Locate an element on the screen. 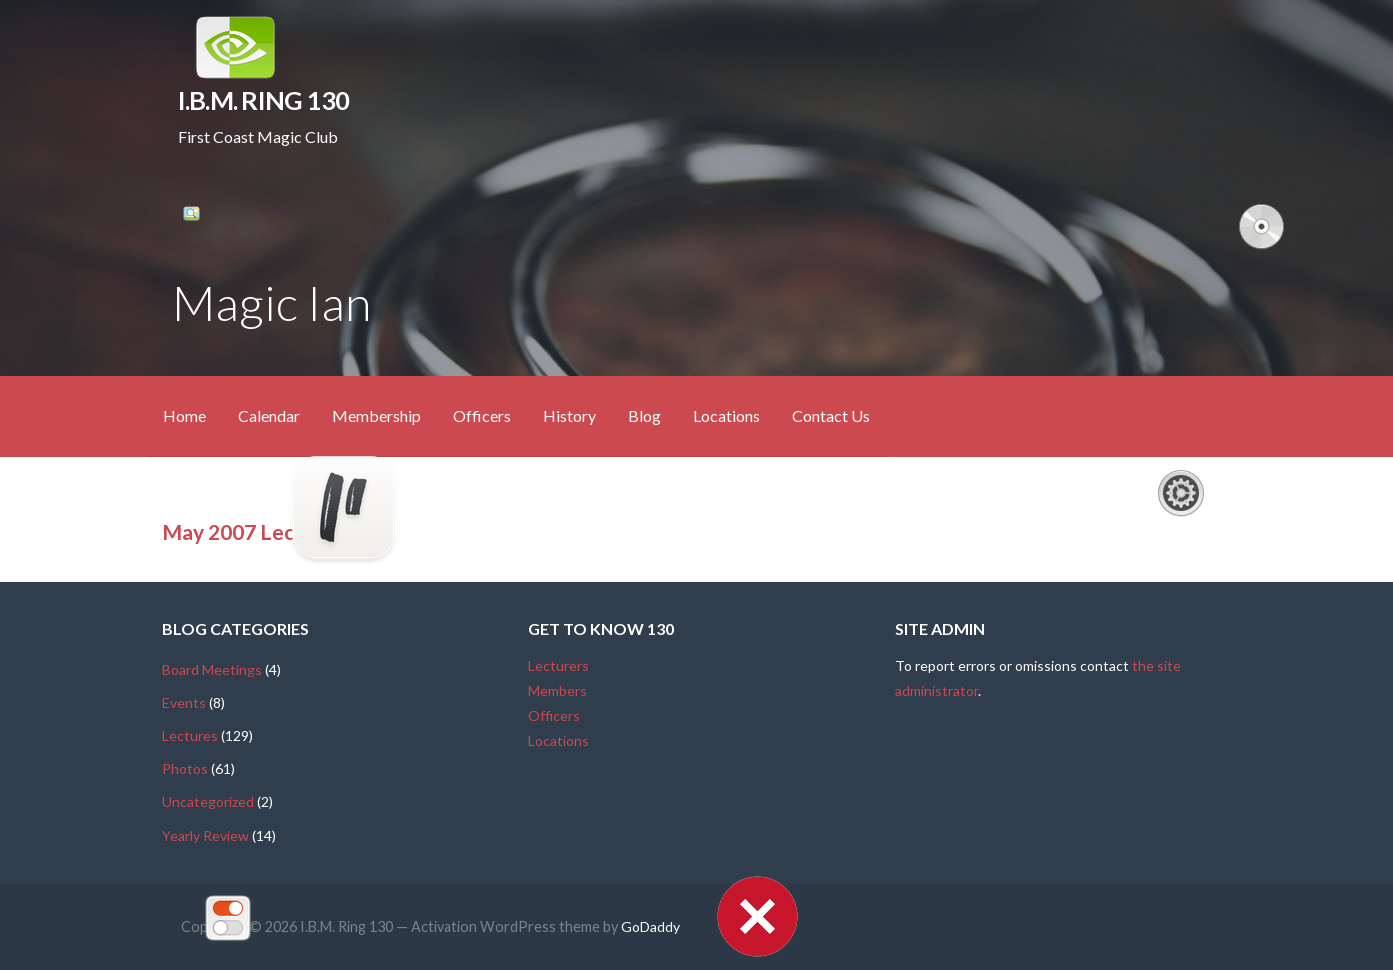  open stacks task manager app is located at coordinates (343, 507).